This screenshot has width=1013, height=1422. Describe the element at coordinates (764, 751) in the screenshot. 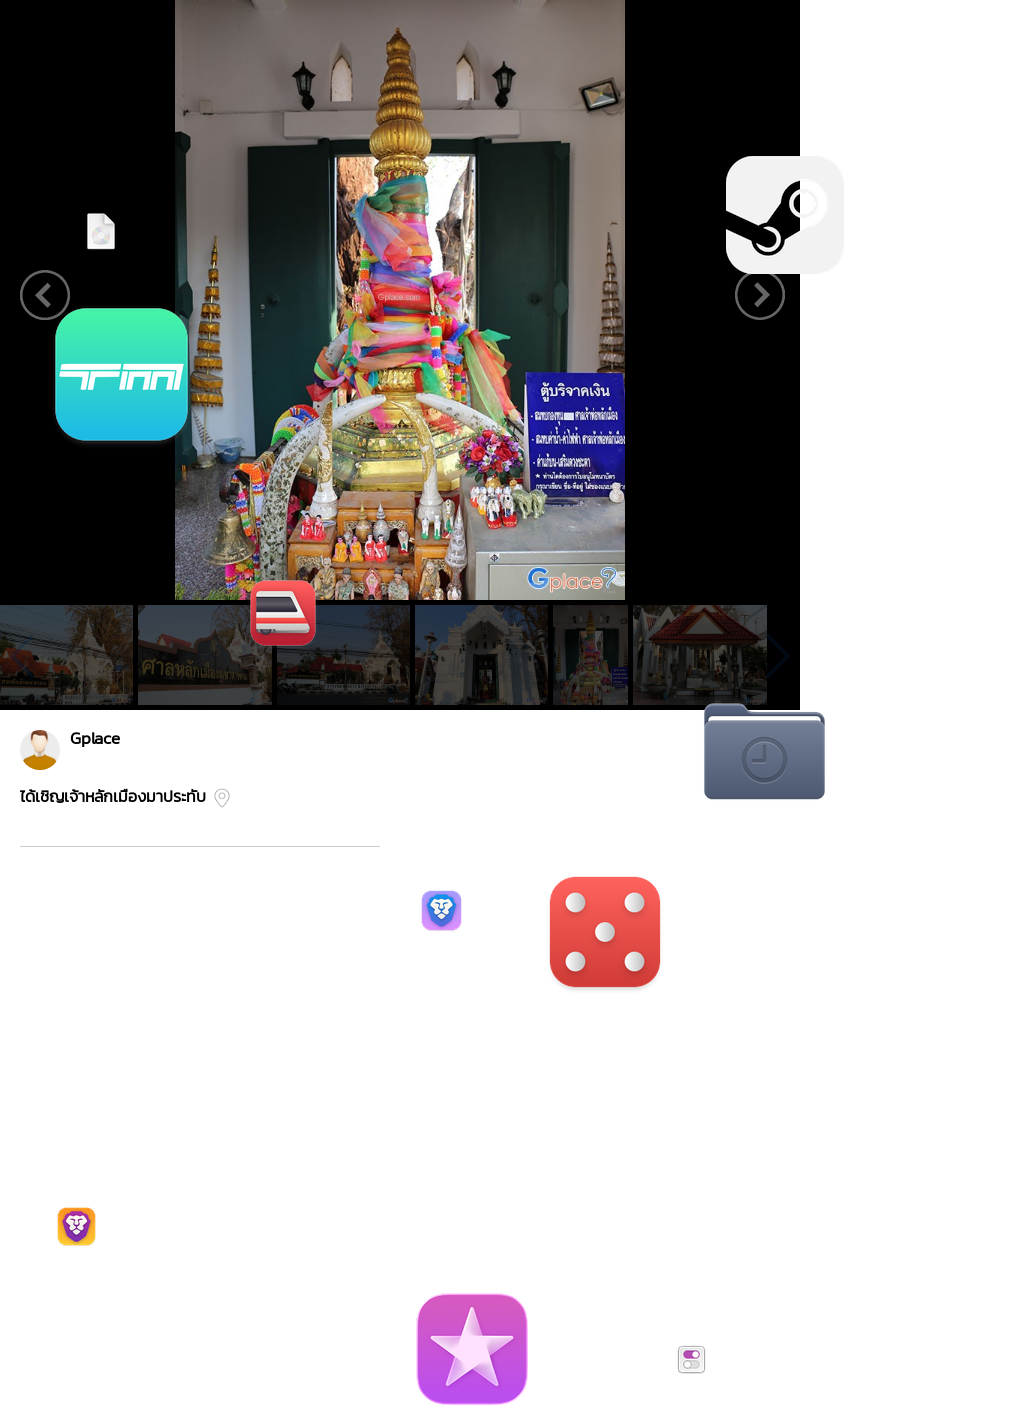

I see `access temporary files folder` at that location.